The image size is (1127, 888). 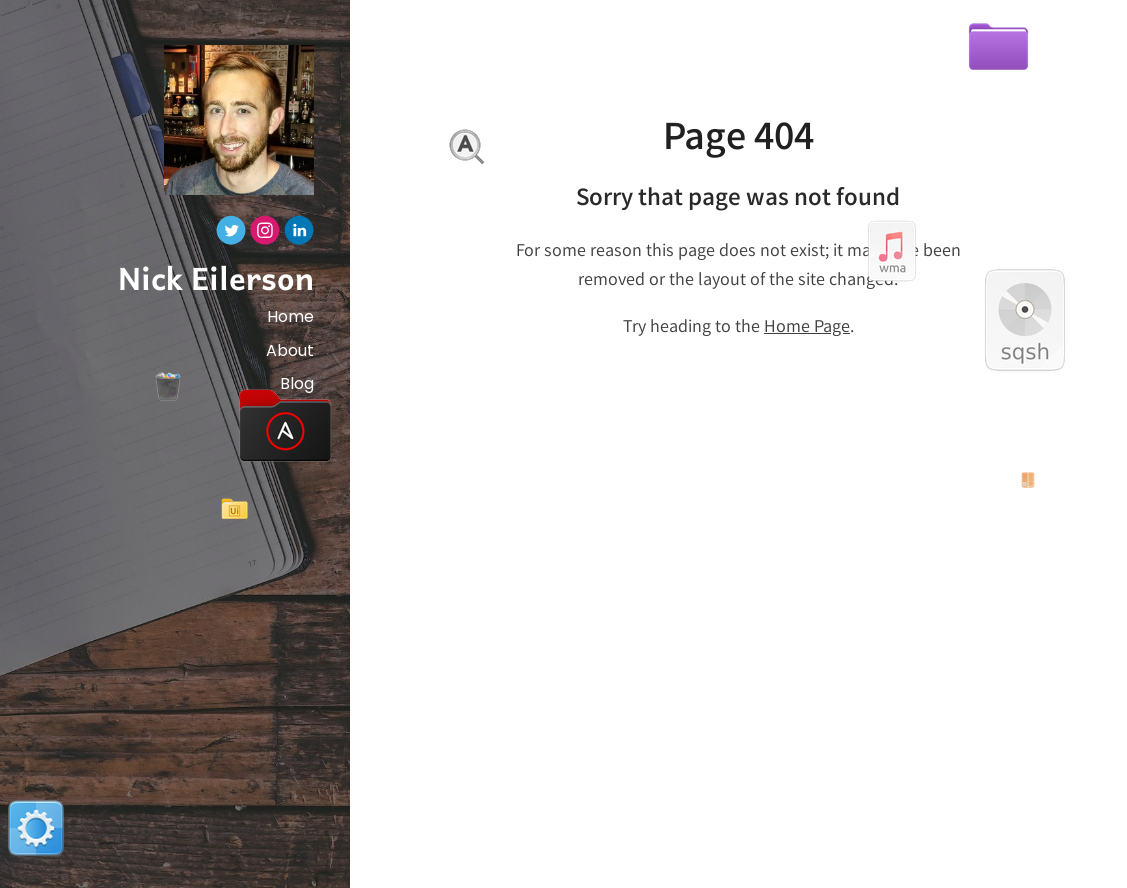 I want to click on open trash to view deleted files, so click(x=168, y=387).